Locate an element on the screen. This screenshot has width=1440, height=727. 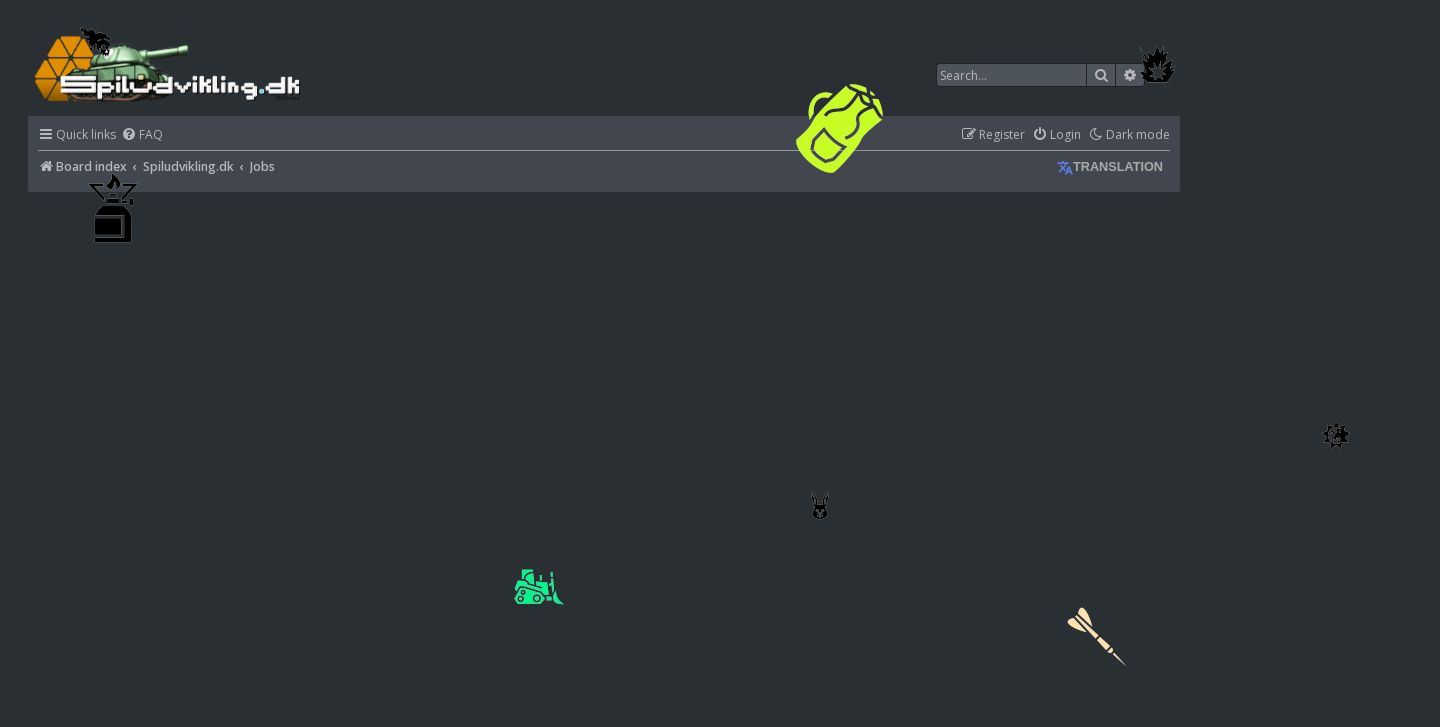
access your inventory or stored items is located at coordinates (839, 128).